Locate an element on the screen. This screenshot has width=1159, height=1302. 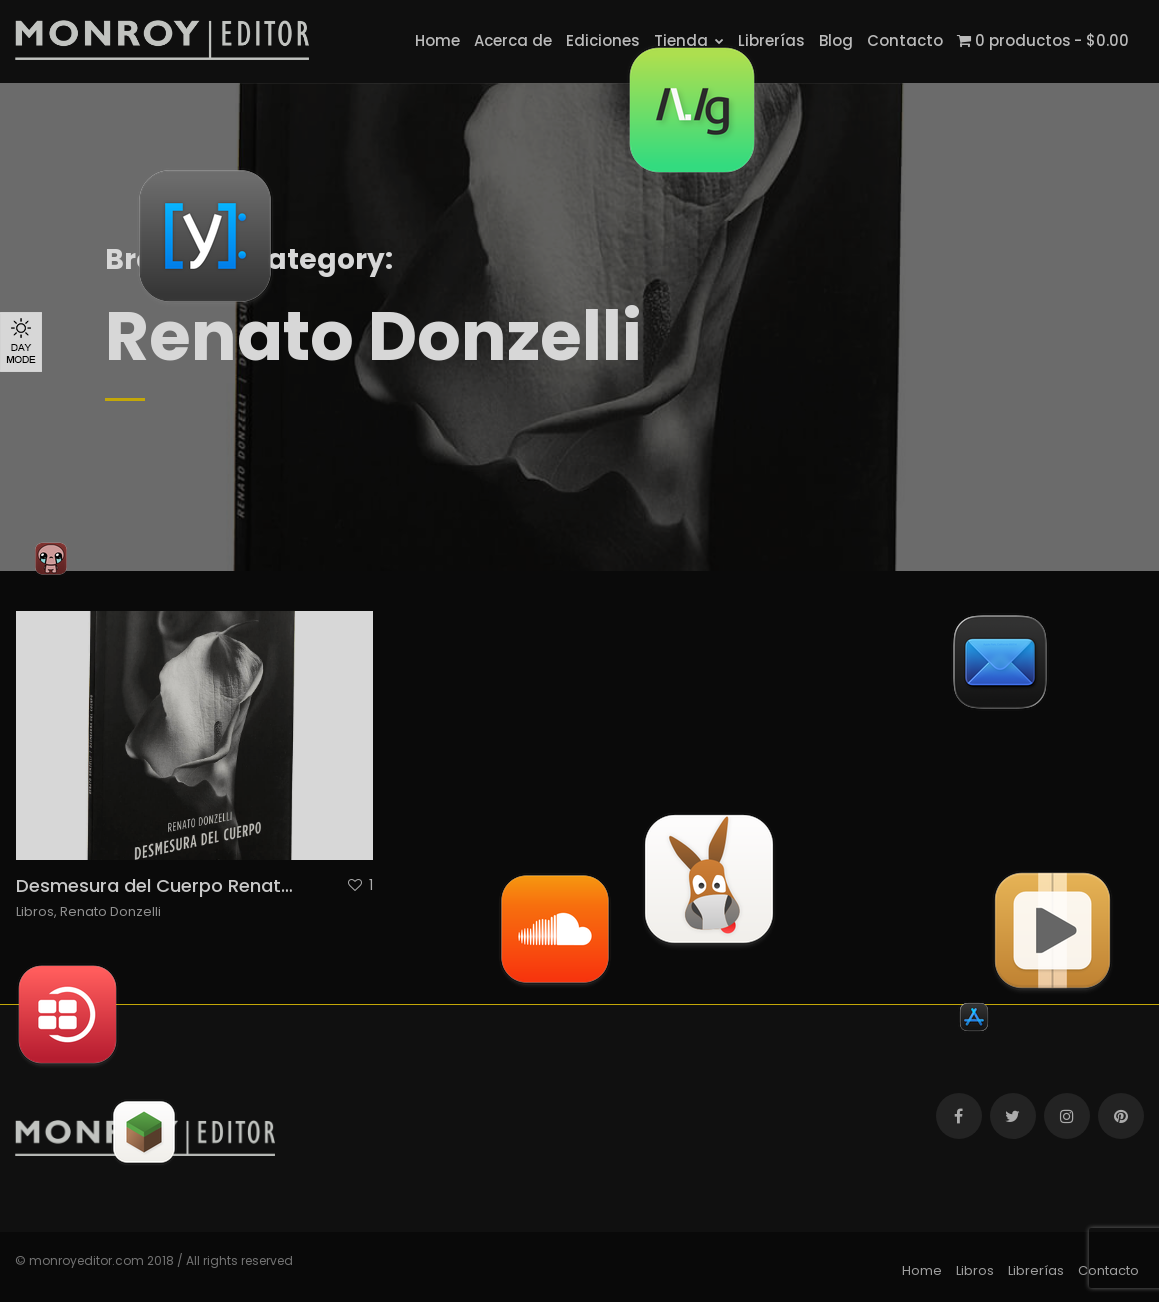
launch the binding of isaac: rebirth game is located at coordinates (51, 558).